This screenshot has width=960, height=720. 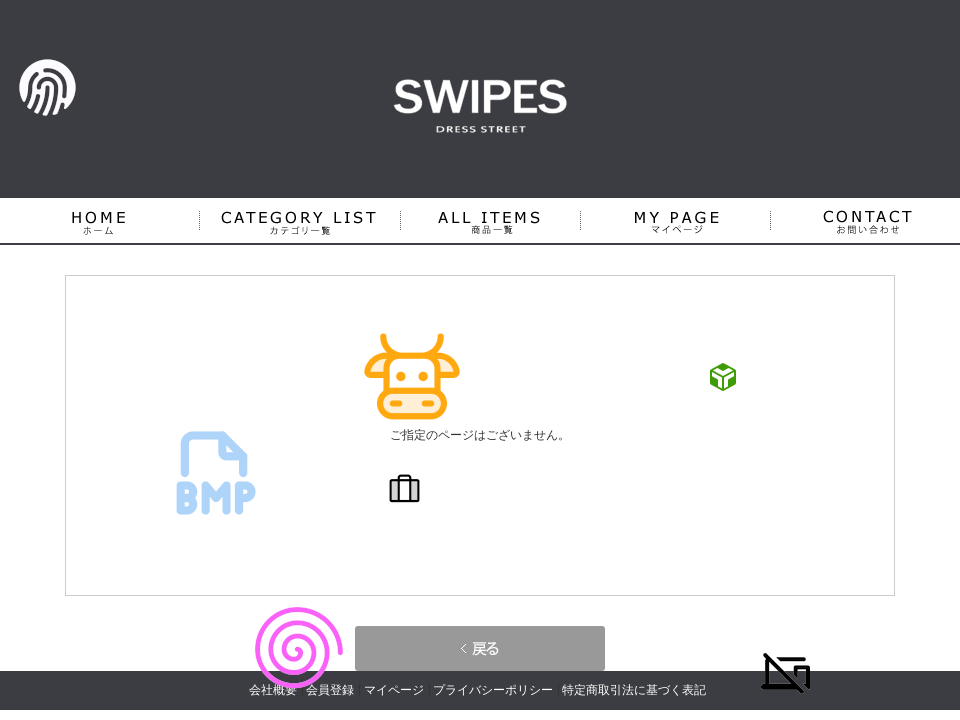 What do you see at coordinates (294, 646) in the screenshot?
I see `indicates loading or processing in progress` at bounding box center [294, 646].